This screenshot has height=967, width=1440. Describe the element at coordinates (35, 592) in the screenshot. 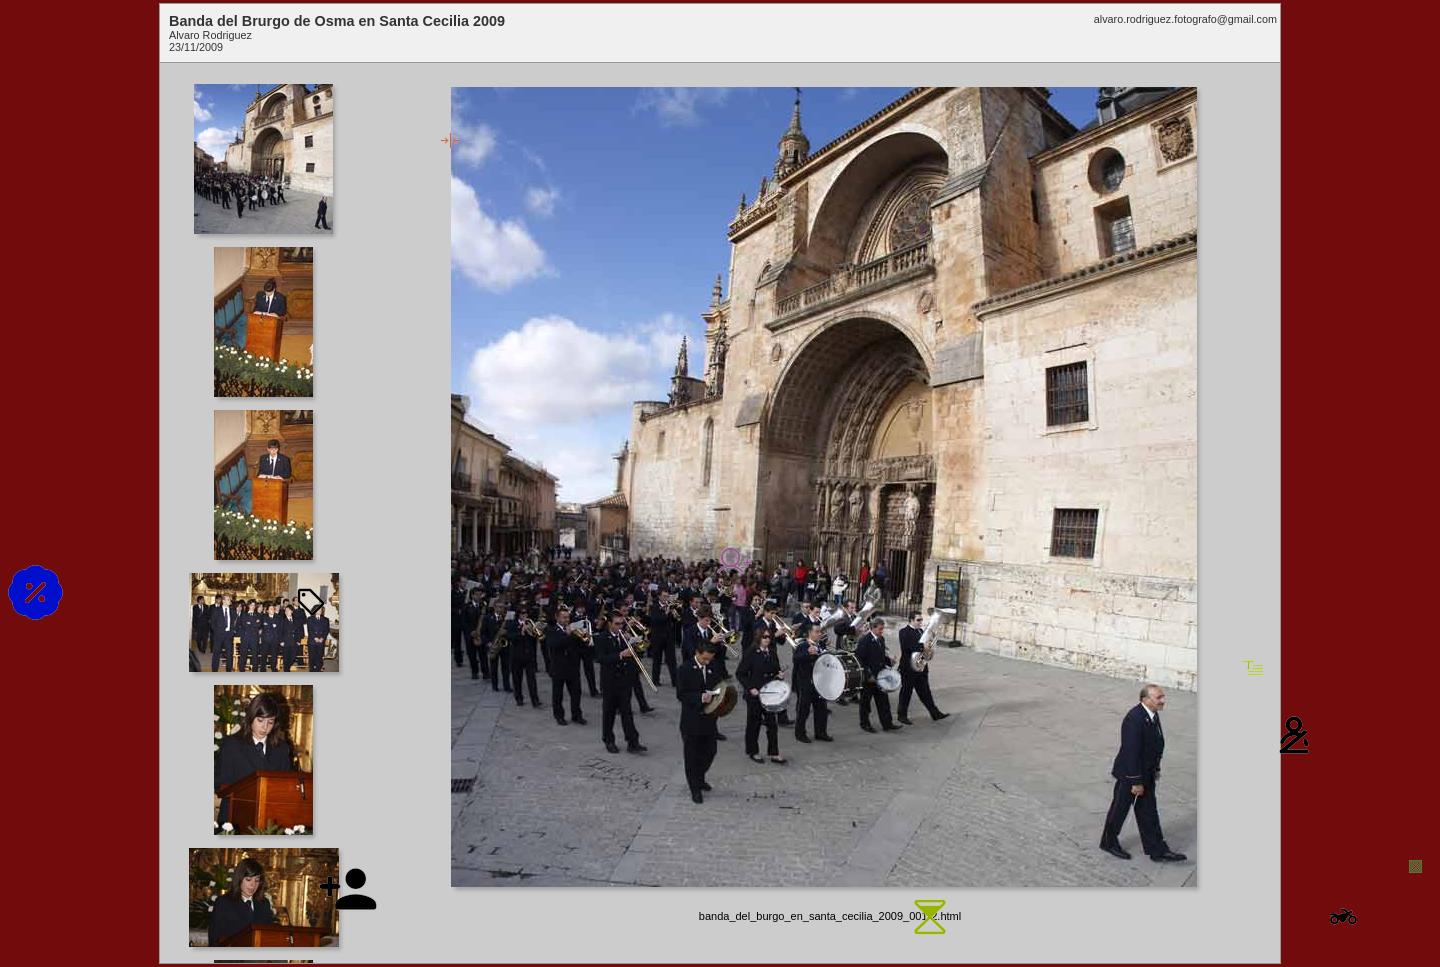

I see `view available discounts or promotions` at that location.